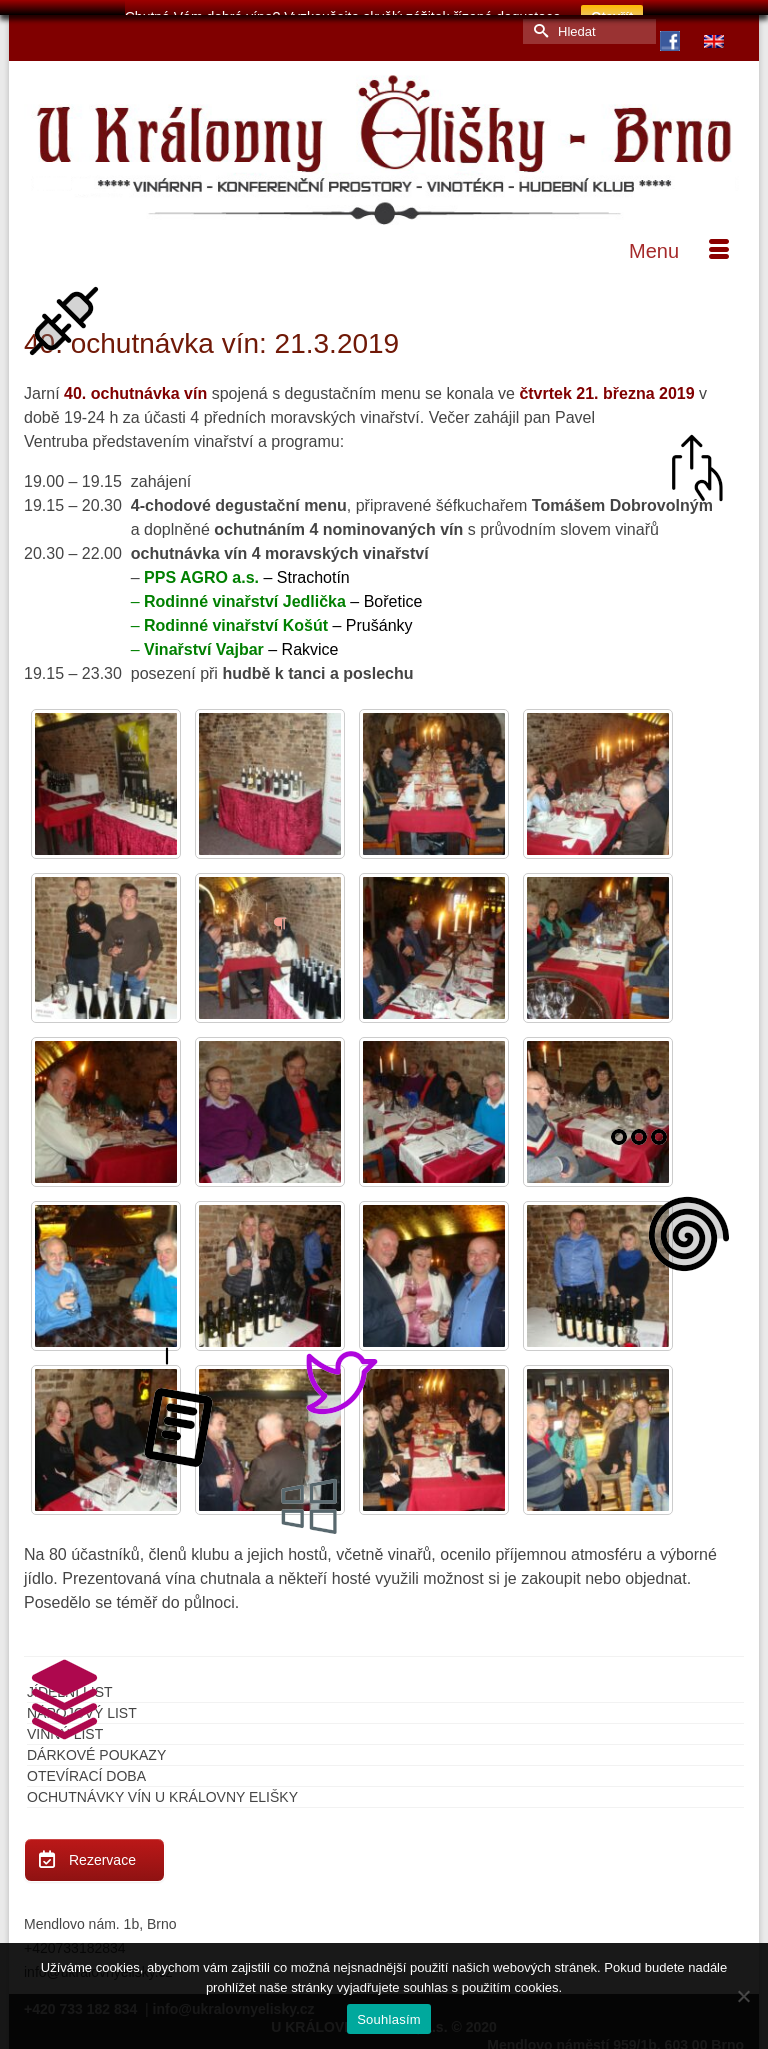 The width and height of the screenshot is (768, 2049). Describe the element at coordinates (338, 1380) in the screenshot. I see `share to twitter` at that location.